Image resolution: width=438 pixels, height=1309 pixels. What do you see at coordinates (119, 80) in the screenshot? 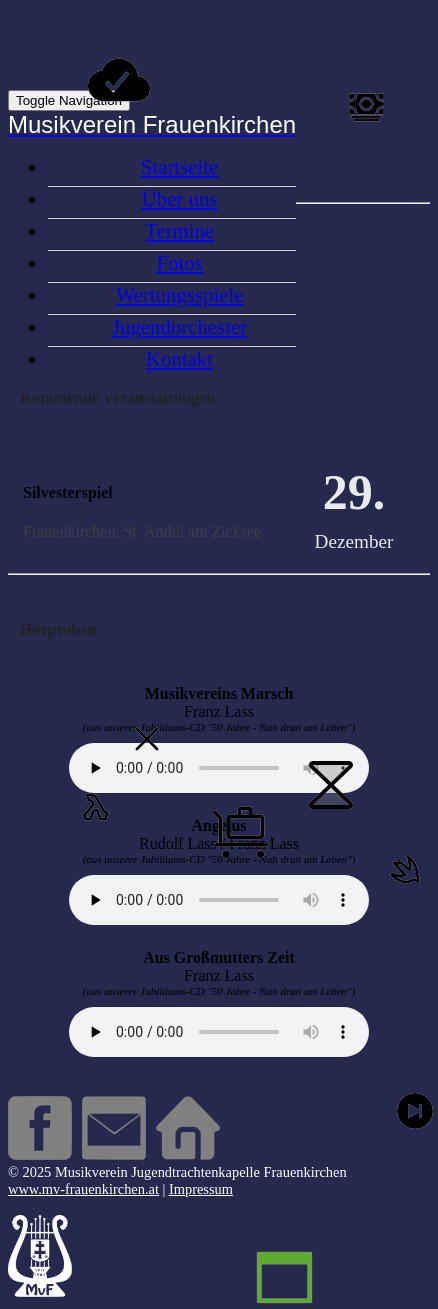
I see `file successfully uploaded to cloud storage` at bounding box center [119, 80].